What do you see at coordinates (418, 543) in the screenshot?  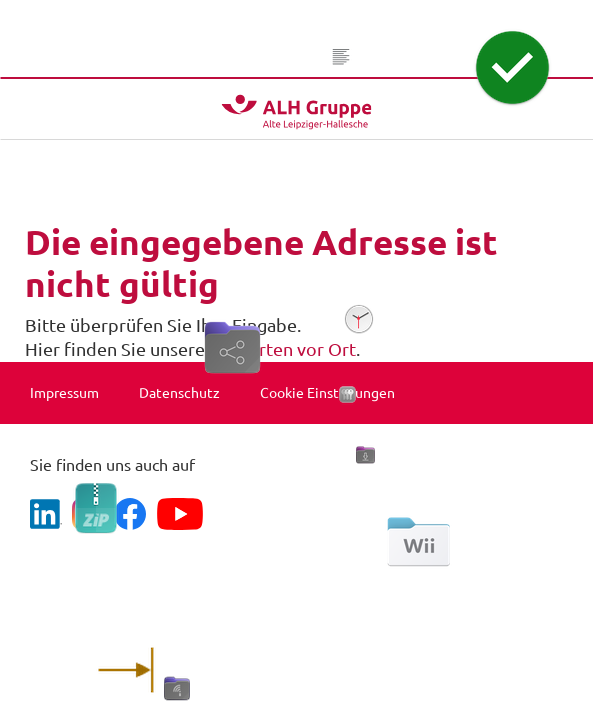 I see `folder for nintendo wii related files and games` at bounding box center [418, 543].